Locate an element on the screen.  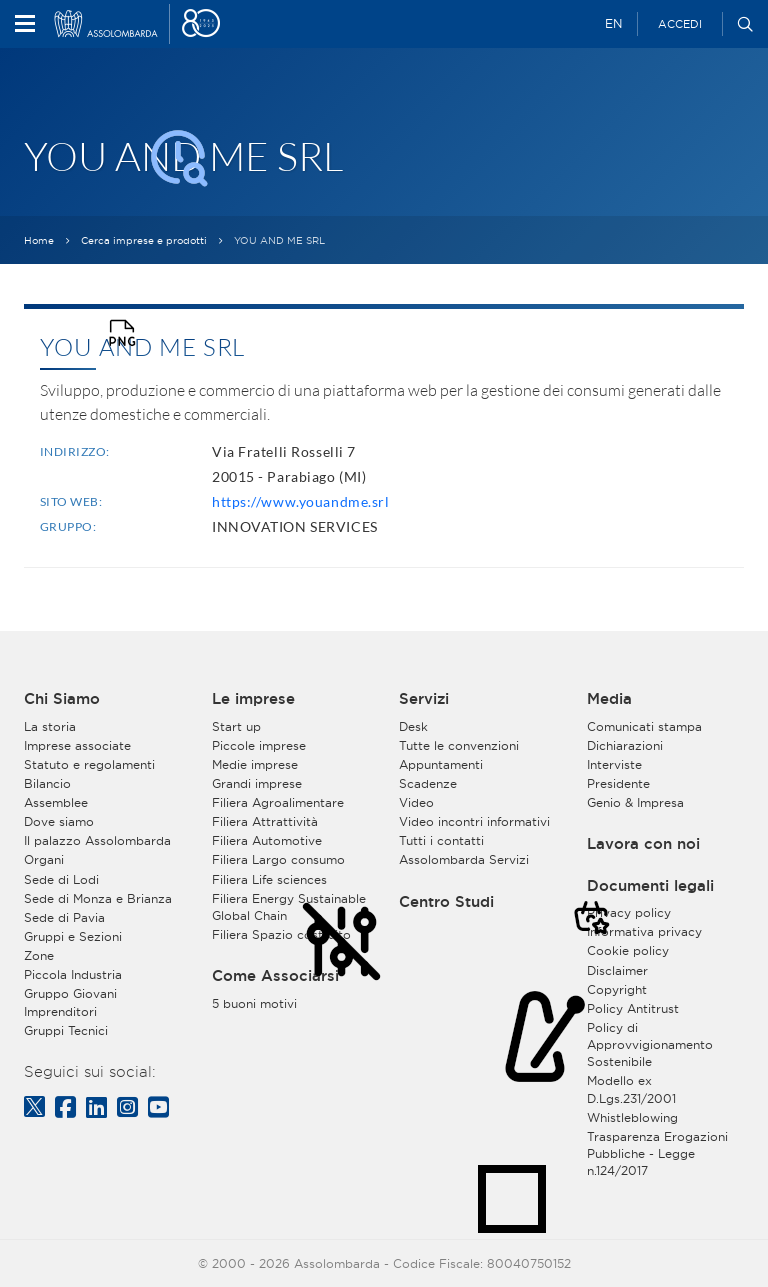
a PNG image file is located at coordinates (122, 334).